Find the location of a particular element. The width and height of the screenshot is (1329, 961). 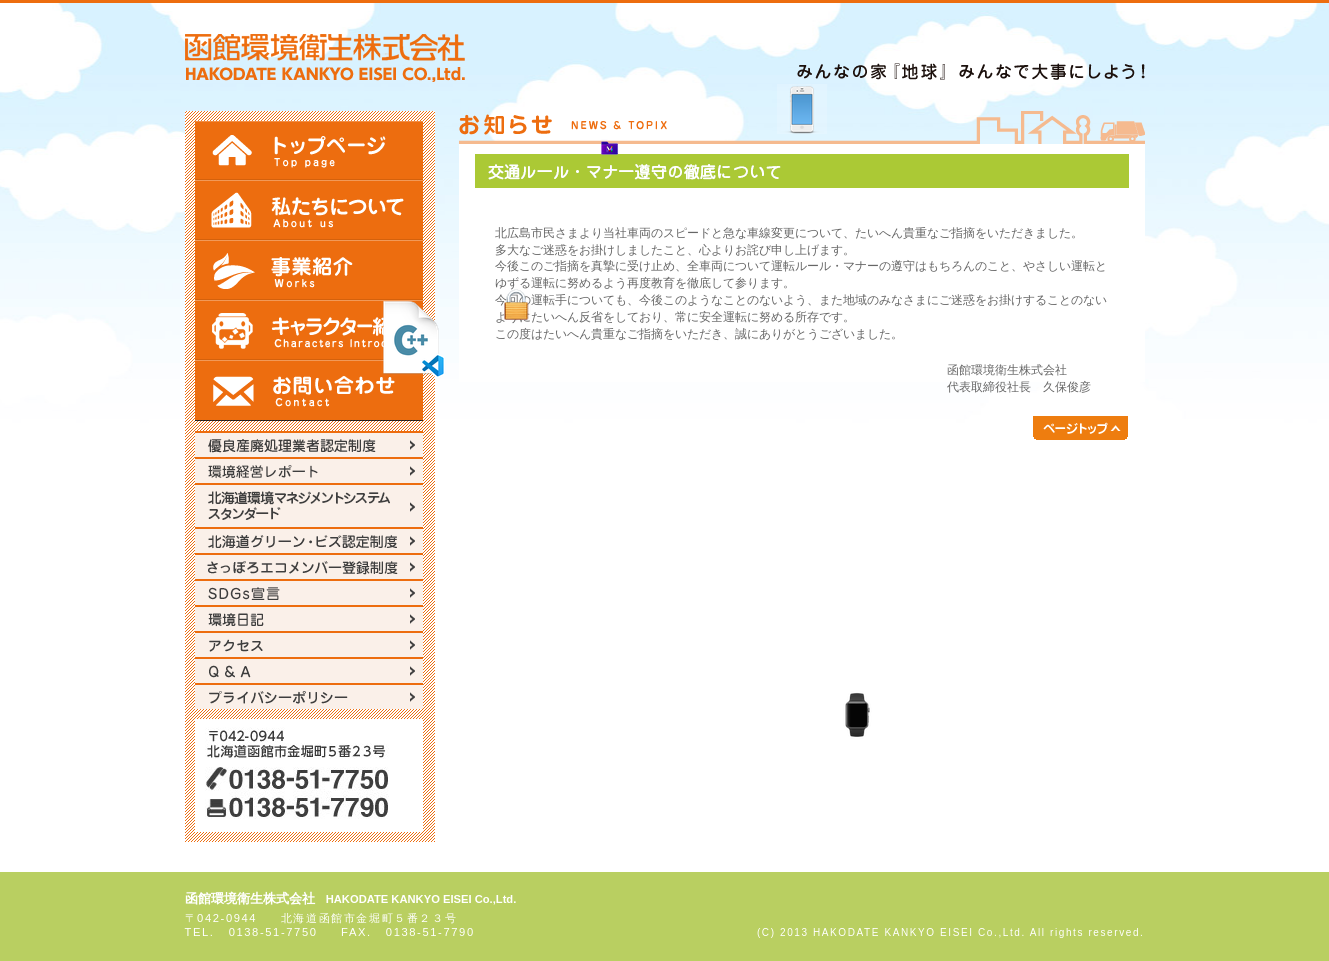

indicates a locked or protected item is located at coordinates (516, 304).